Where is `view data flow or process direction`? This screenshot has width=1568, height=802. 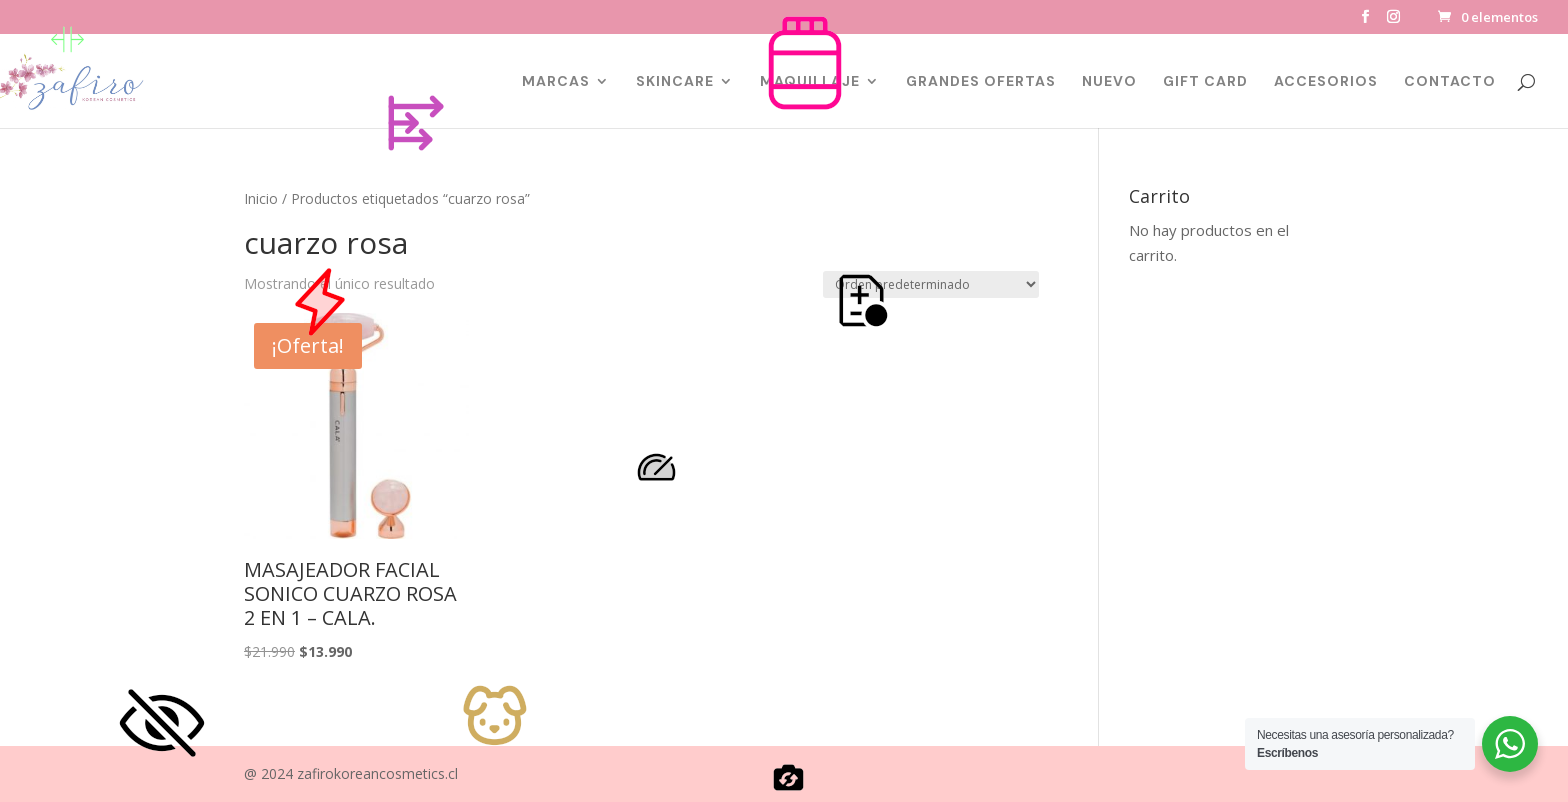 view data flow or process direction is located at coordinates (416, 123).